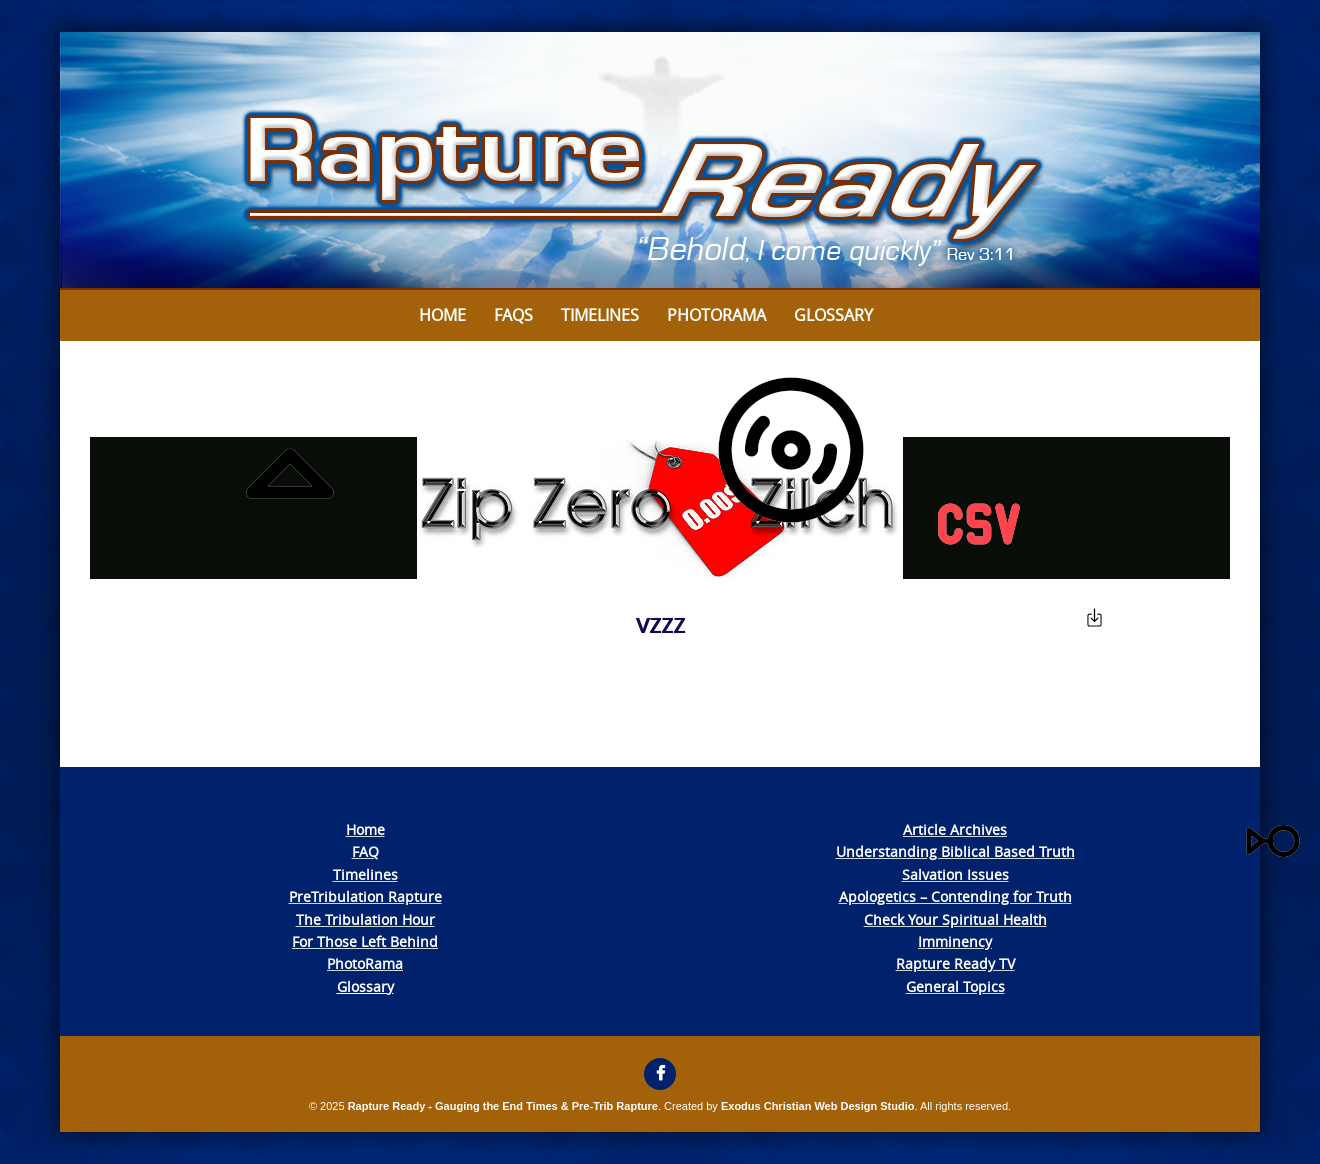 The image size is (1320, 1164). Describe the element at coordinates (290, 480) in the screenshot. I see `collapse an expanded section` at that location.